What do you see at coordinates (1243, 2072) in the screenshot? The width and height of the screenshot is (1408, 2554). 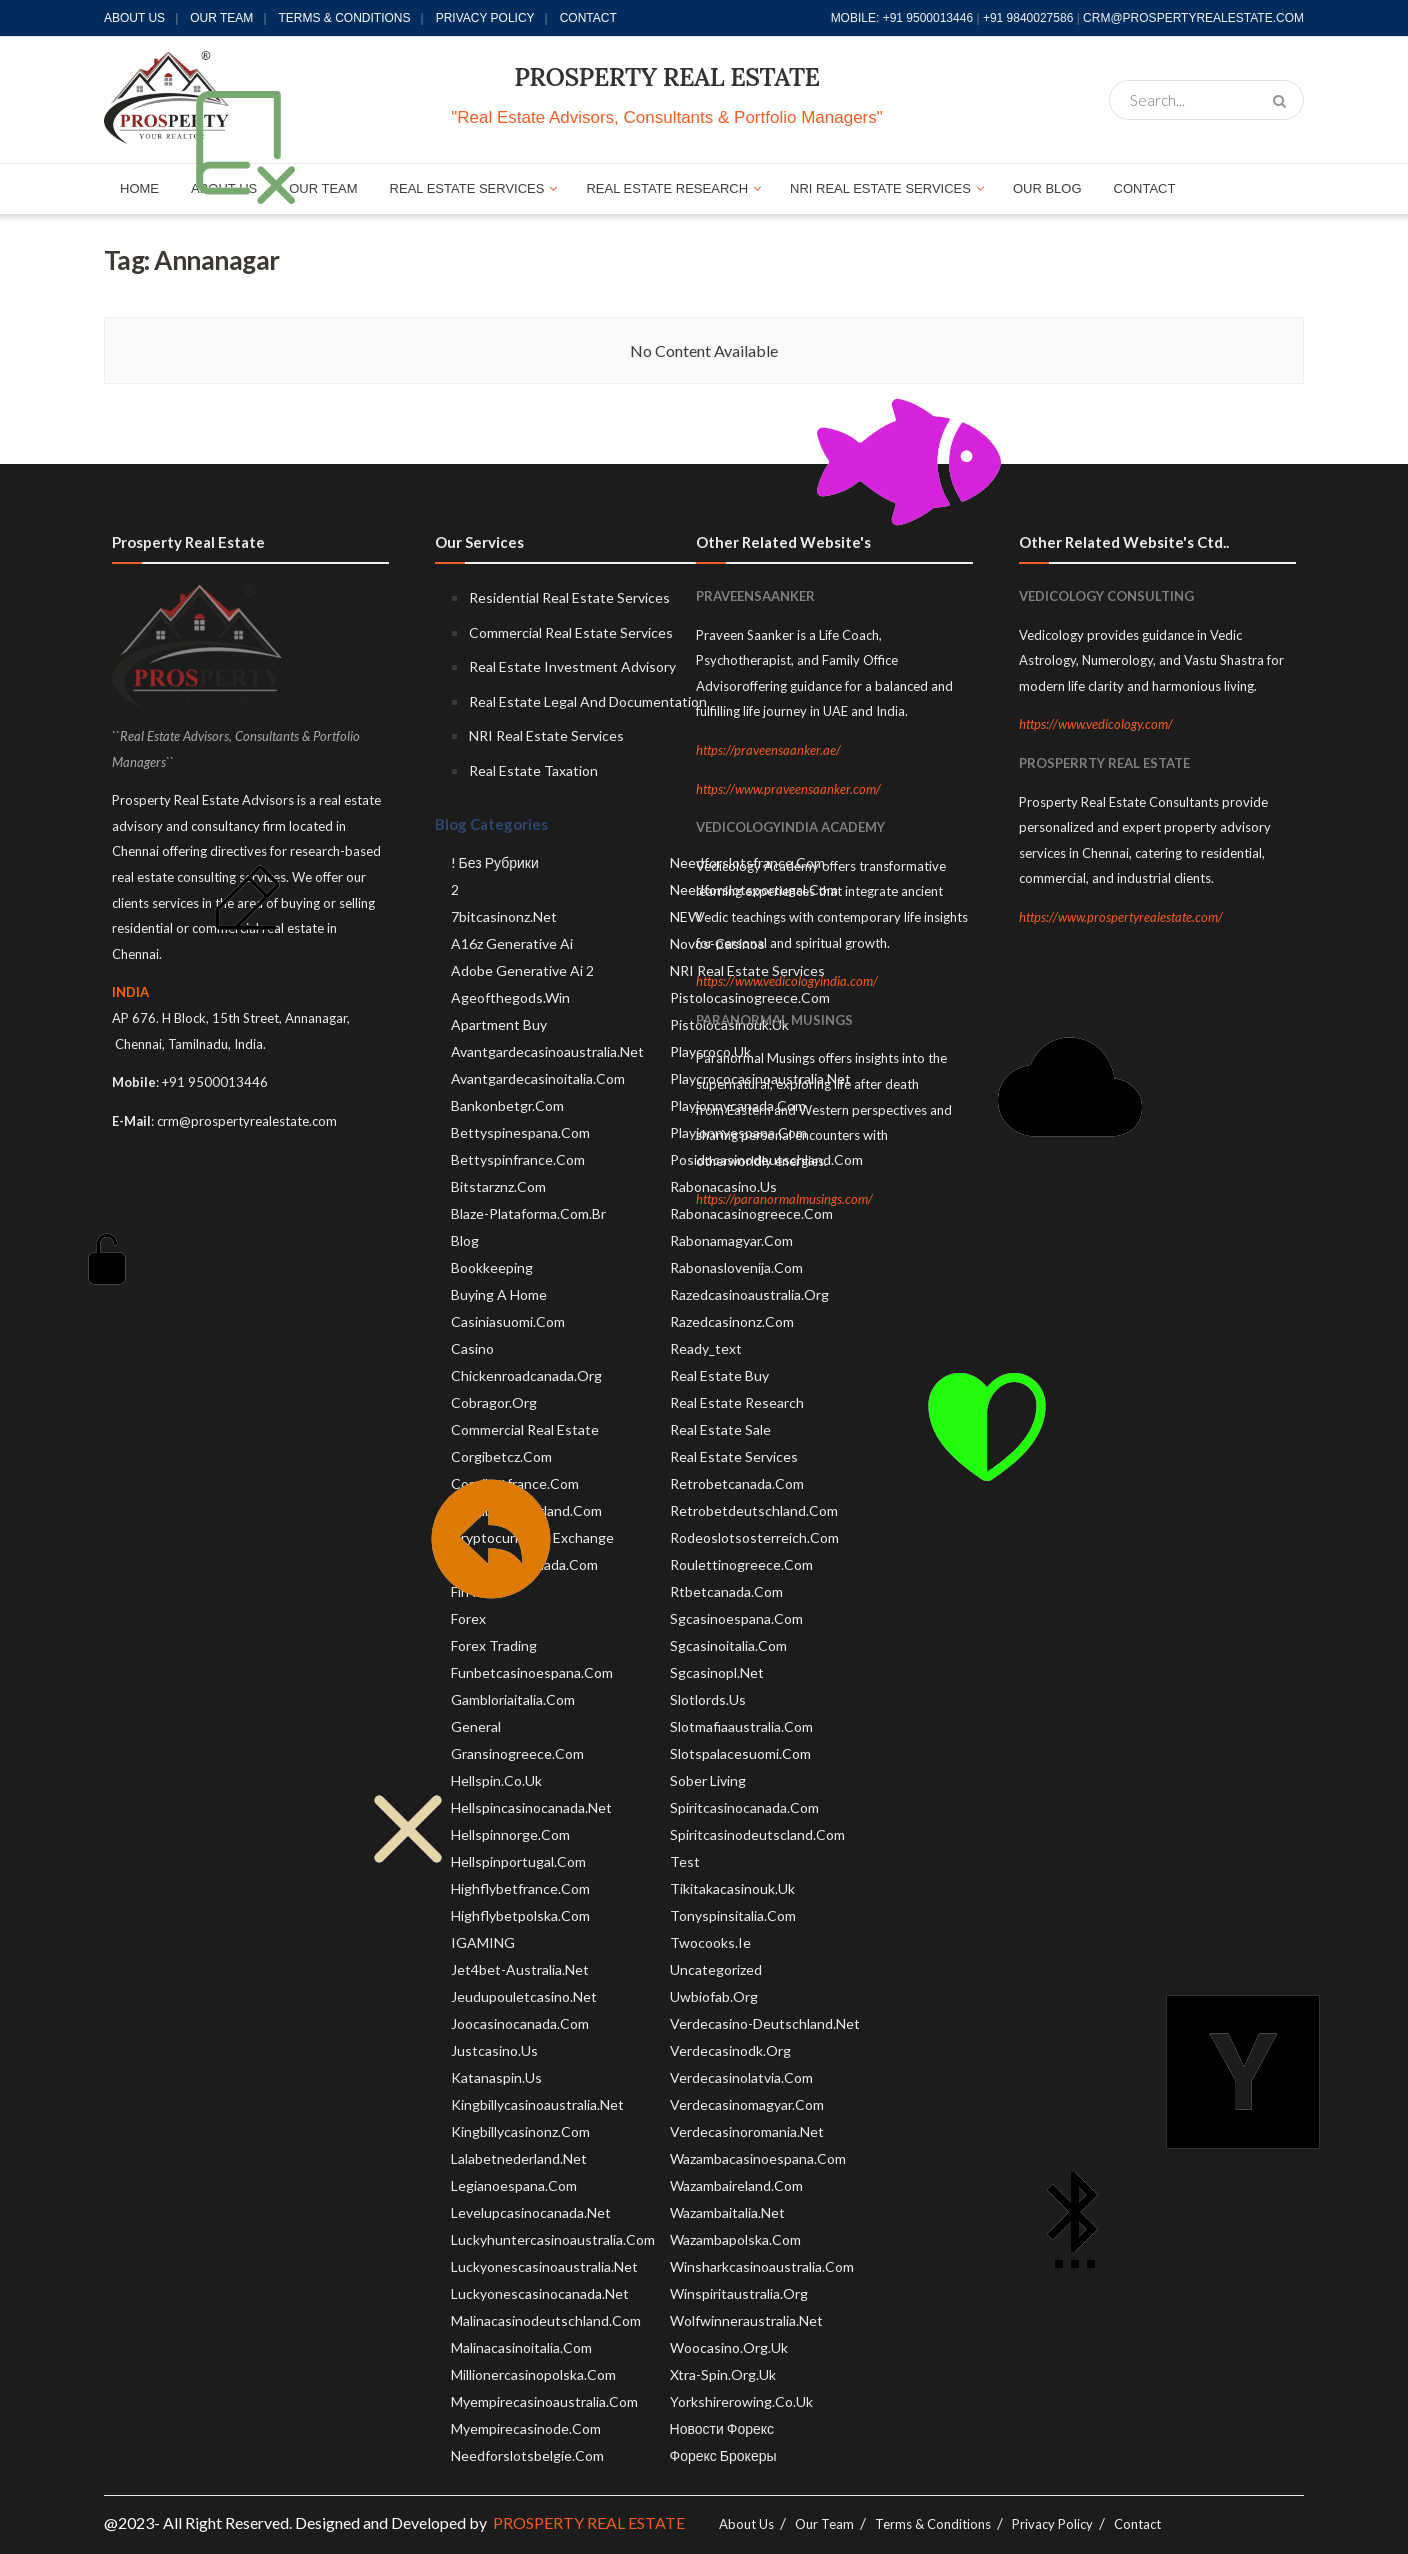 I see `open Hacker News` at bounding box center [1243, 2072].